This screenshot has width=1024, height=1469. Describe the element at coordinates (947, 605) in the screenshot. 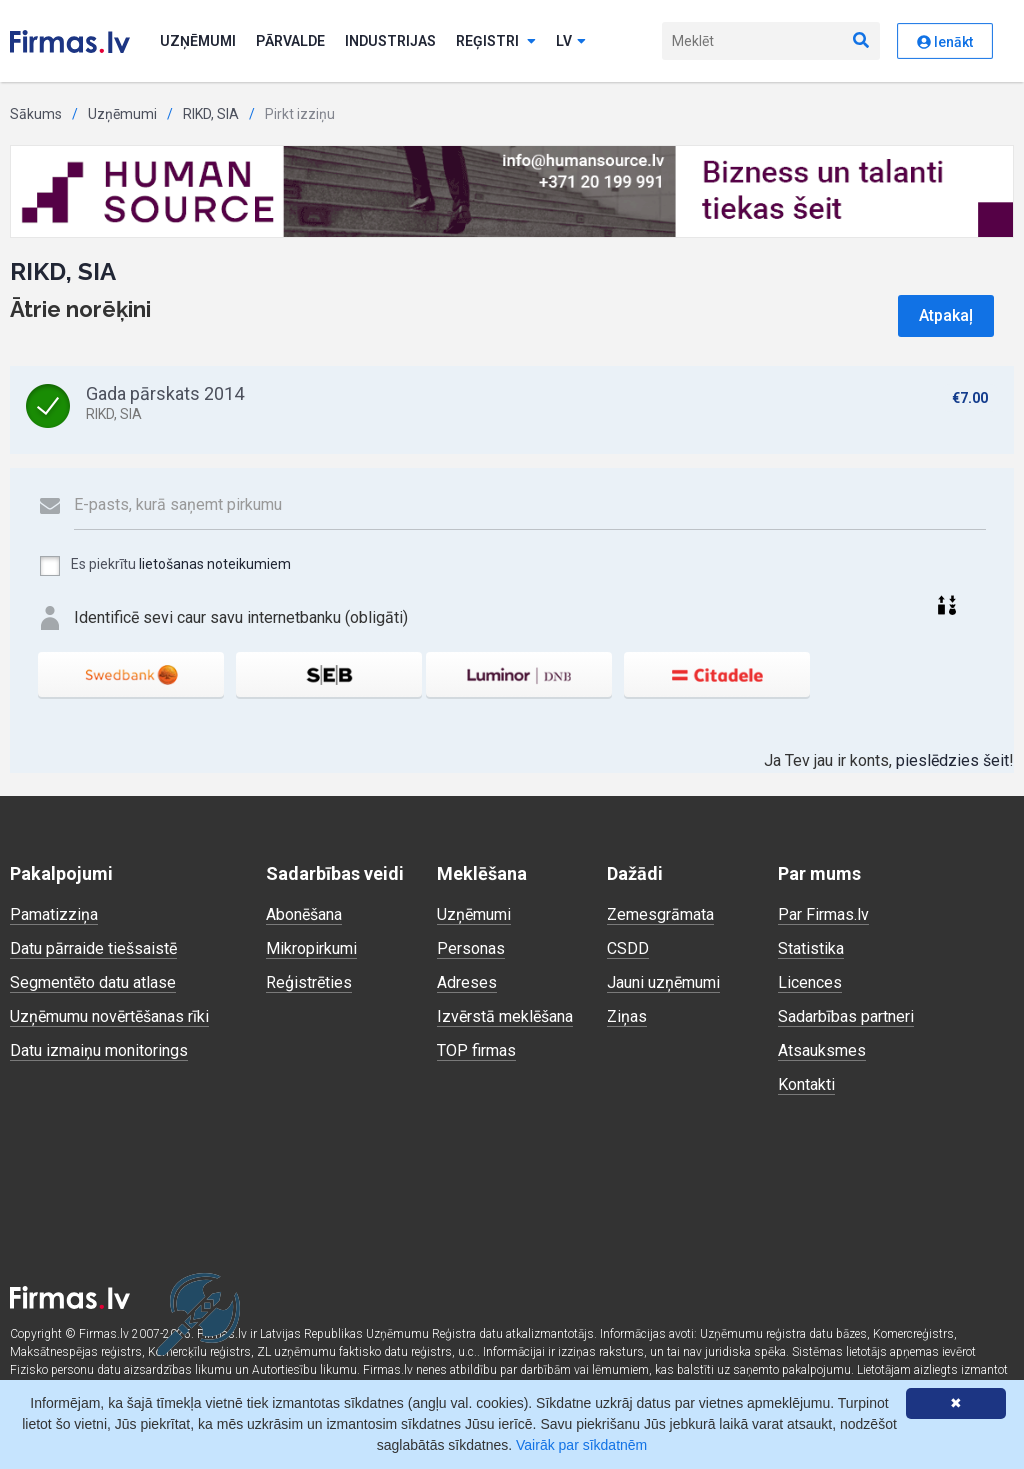

I see `sell or trade a card from your inventory` at that location.